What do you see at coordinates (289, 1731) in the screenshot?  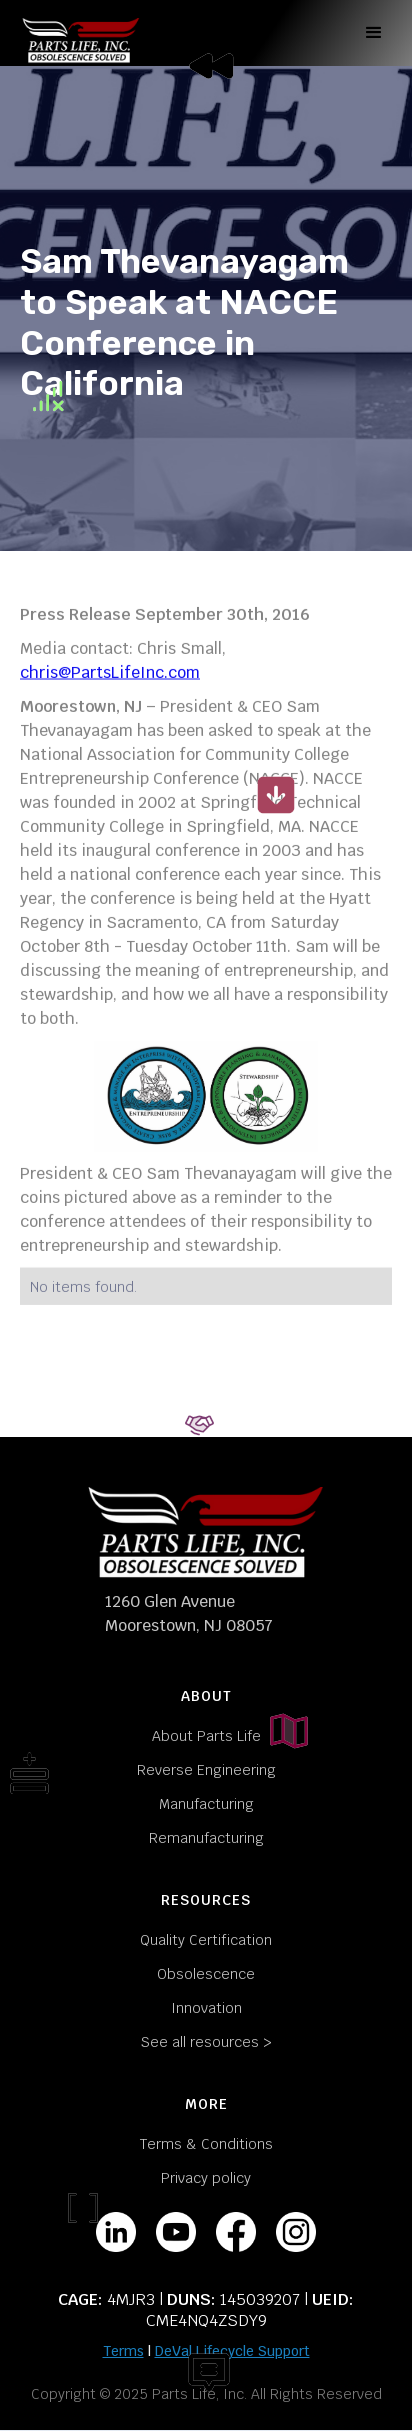 I see `view map` at bounding box center [289, 1731].